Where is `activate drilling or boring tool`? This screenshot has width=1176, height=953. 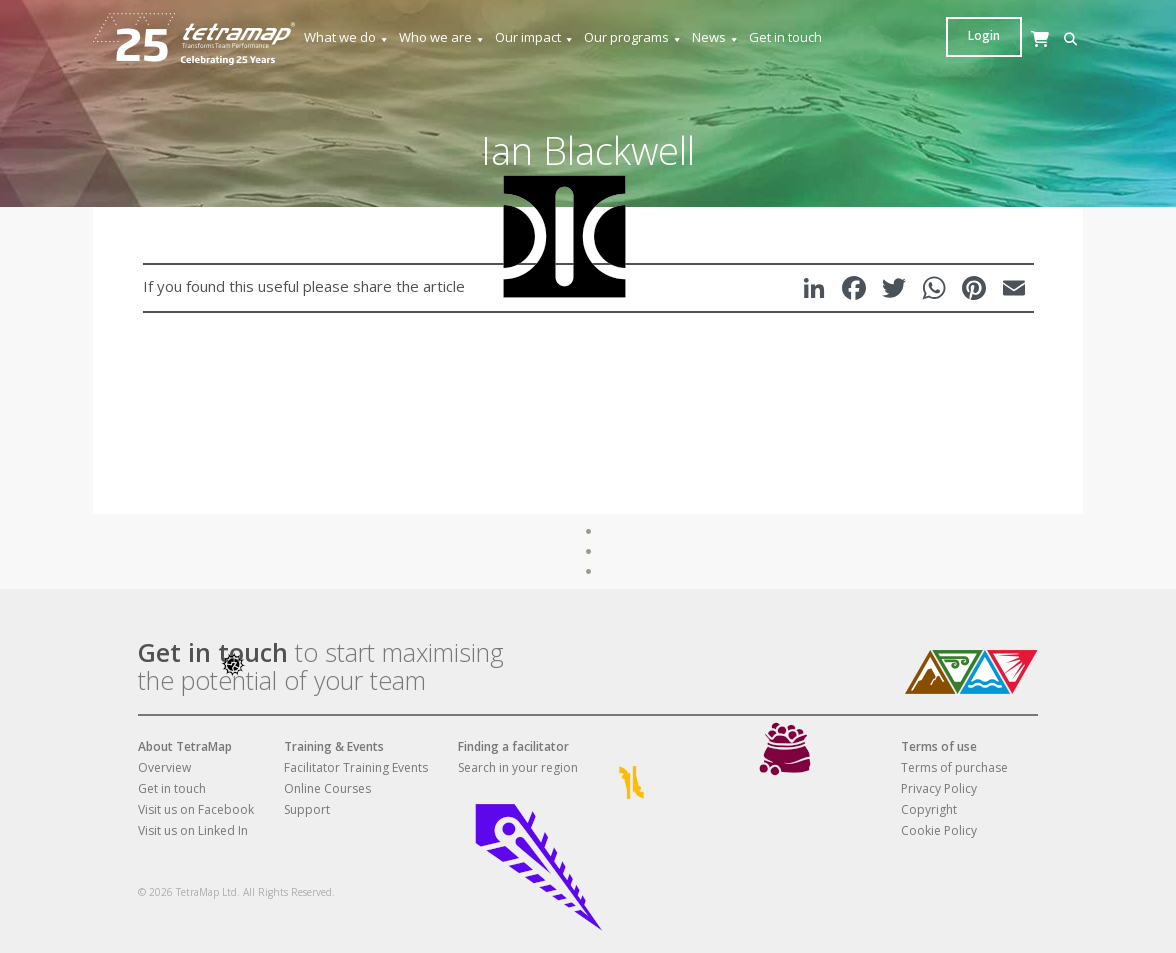 activate drilling or boring tool is located at coordinates (538, 867).